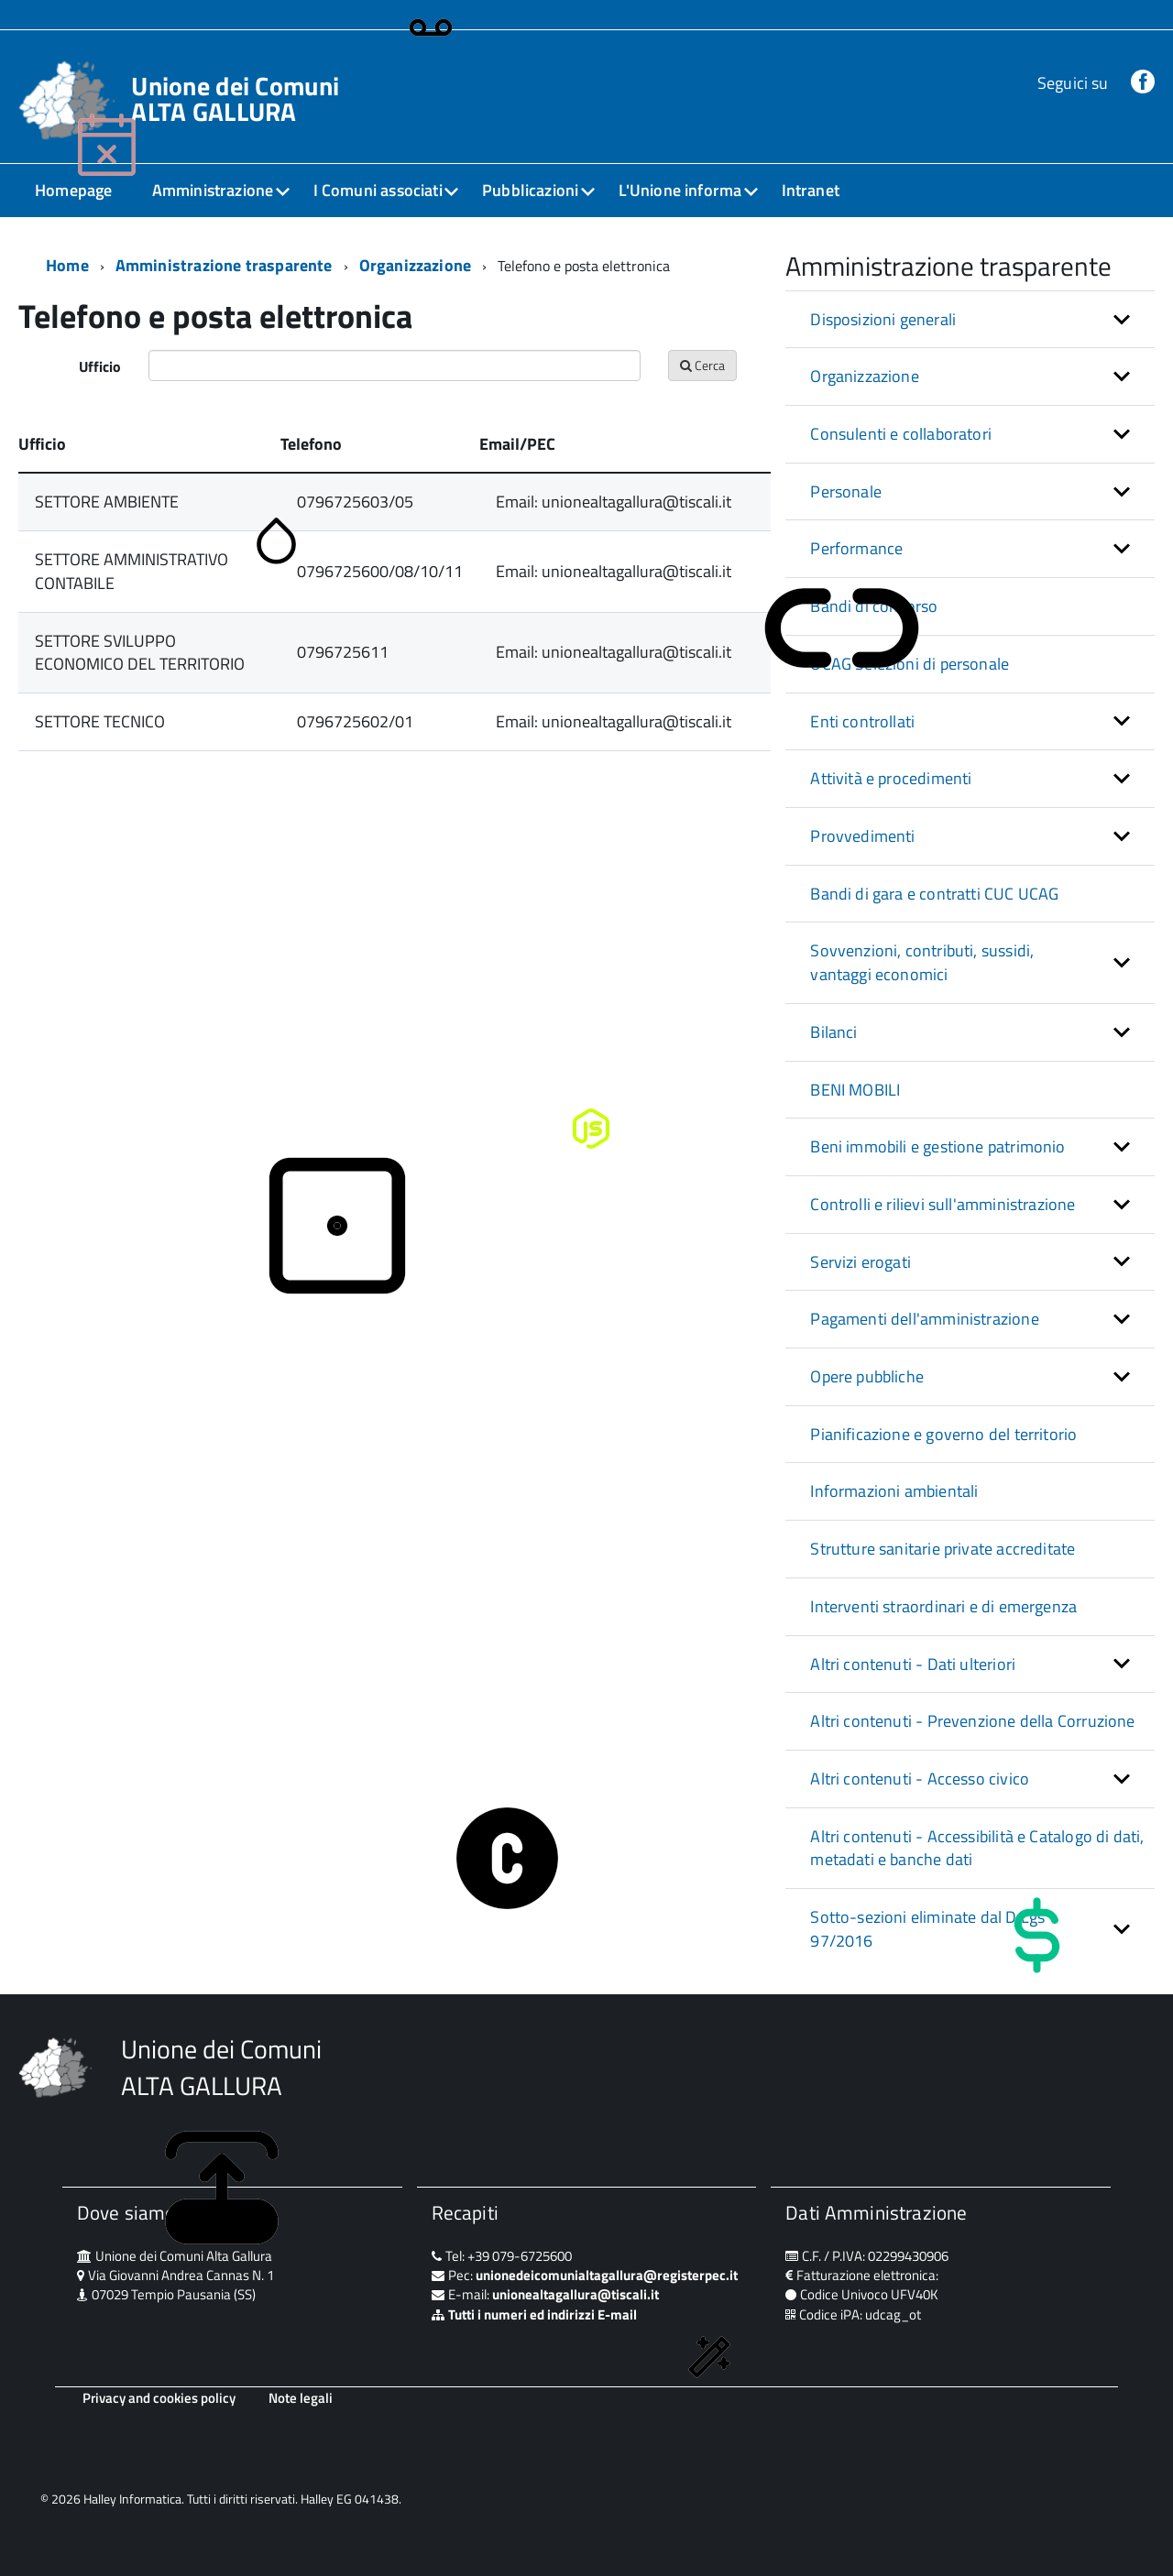 The height and width of the screenshot is (2576, 1173). What do you see at coordinates (507, 1858) in the screenshot?
I see `indicates copyright status` at bounding box center [507, 1858].